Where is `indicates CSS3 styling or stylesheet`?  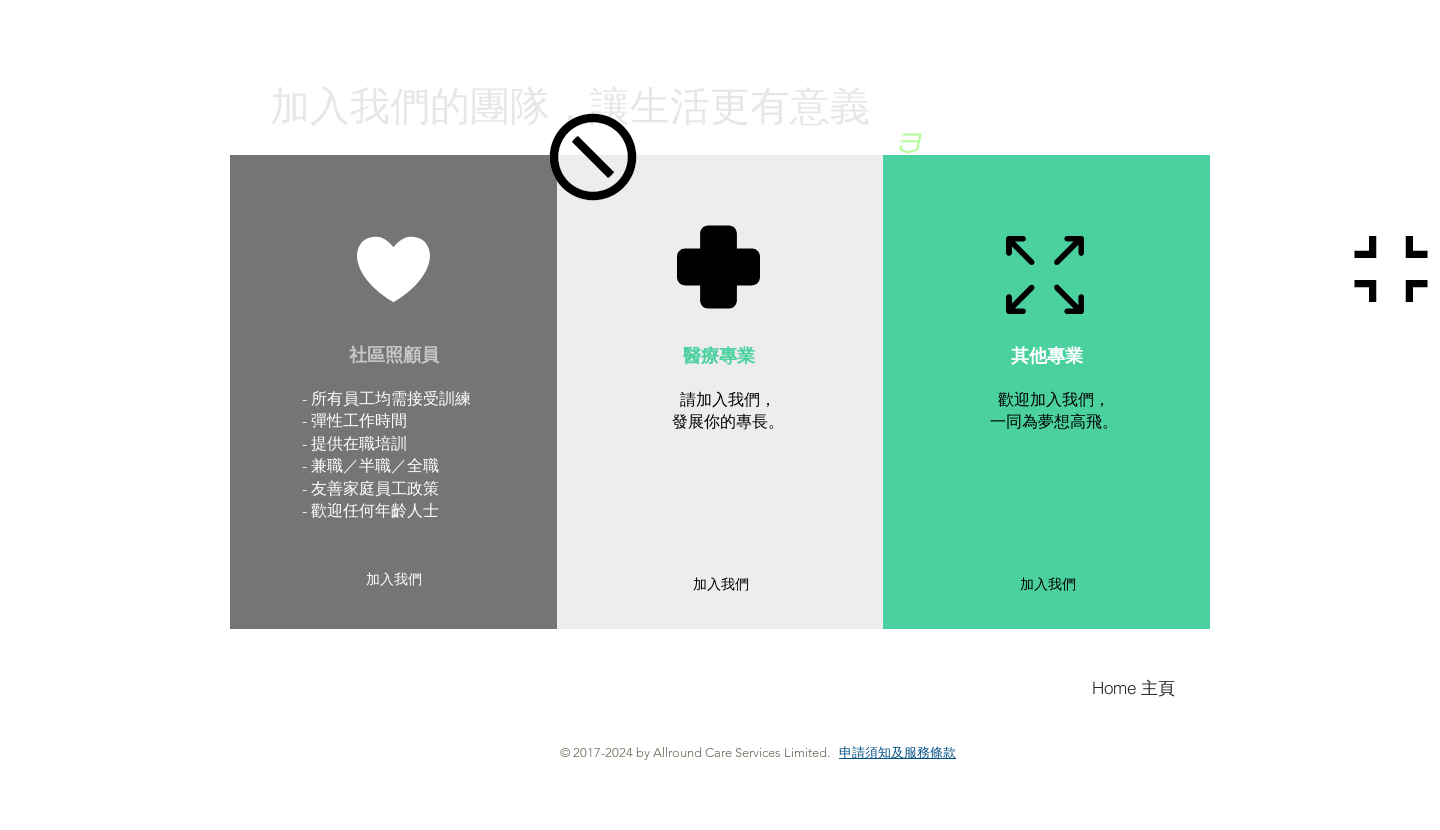
indicates CSS3 styling or stylesheet is located at coordinates (910, 143).